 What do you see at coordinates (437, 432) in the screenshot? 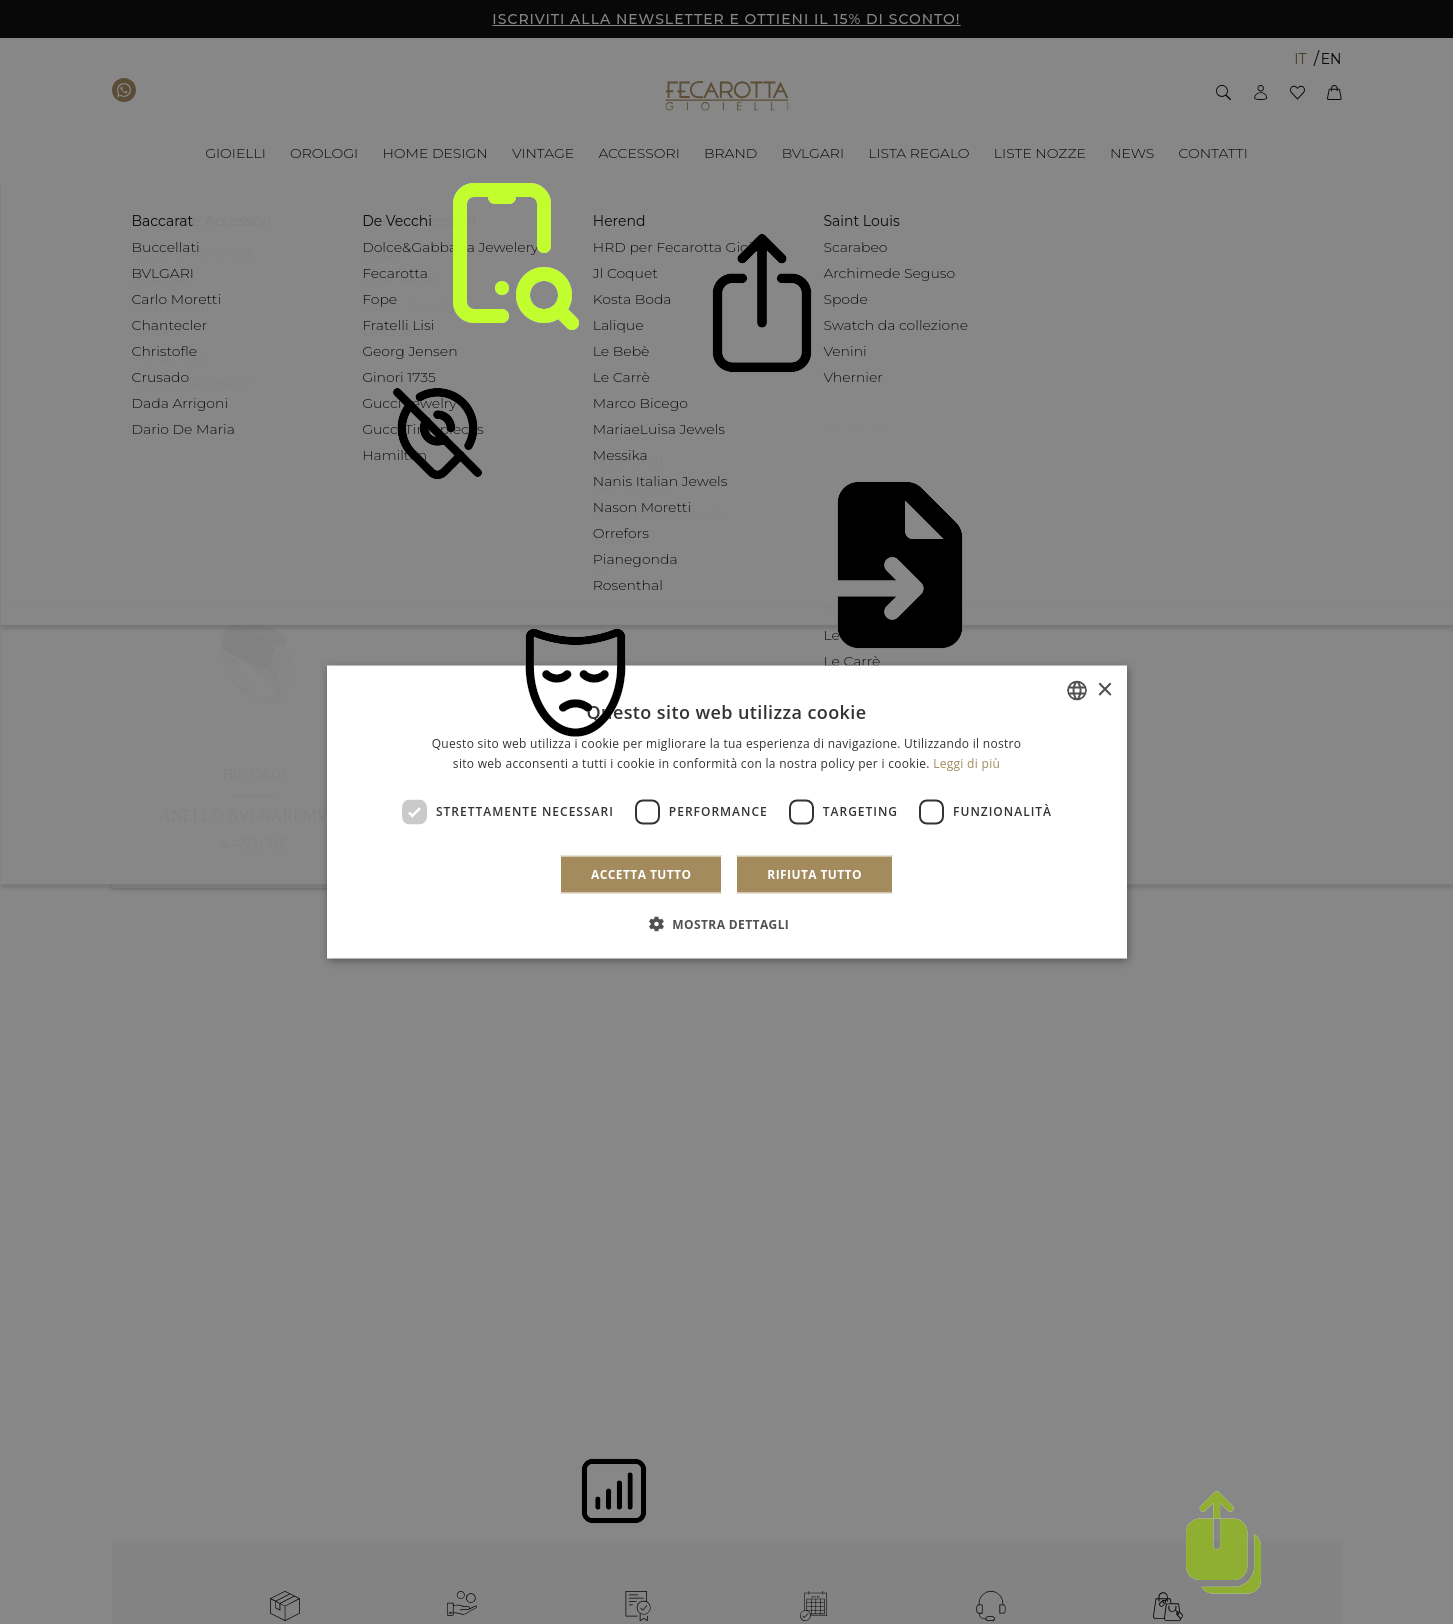
I see `disable location tracking` at bounding box center [437, 432].